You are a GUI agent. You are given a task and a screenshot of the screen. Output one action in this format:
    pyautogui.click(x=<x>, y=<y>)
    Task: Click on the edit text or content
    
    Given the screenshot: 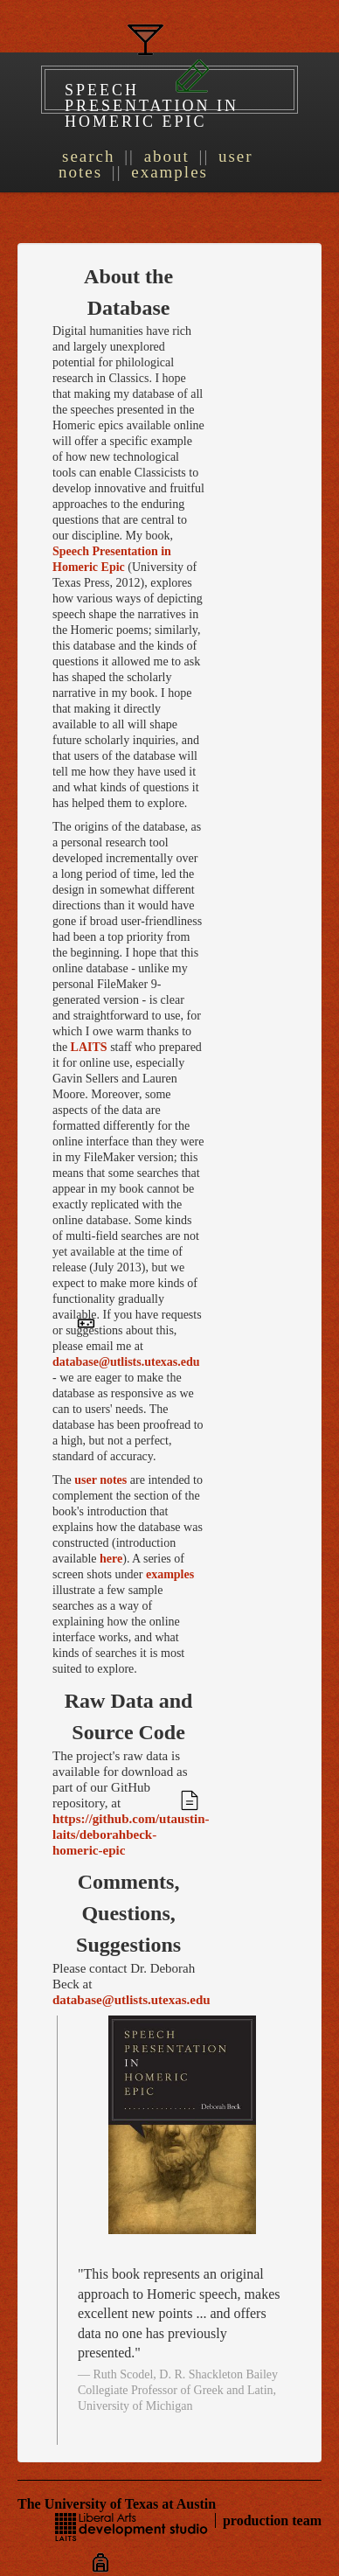 What is the action you would take?
    pyautogui.click(x=191, y=76)
    